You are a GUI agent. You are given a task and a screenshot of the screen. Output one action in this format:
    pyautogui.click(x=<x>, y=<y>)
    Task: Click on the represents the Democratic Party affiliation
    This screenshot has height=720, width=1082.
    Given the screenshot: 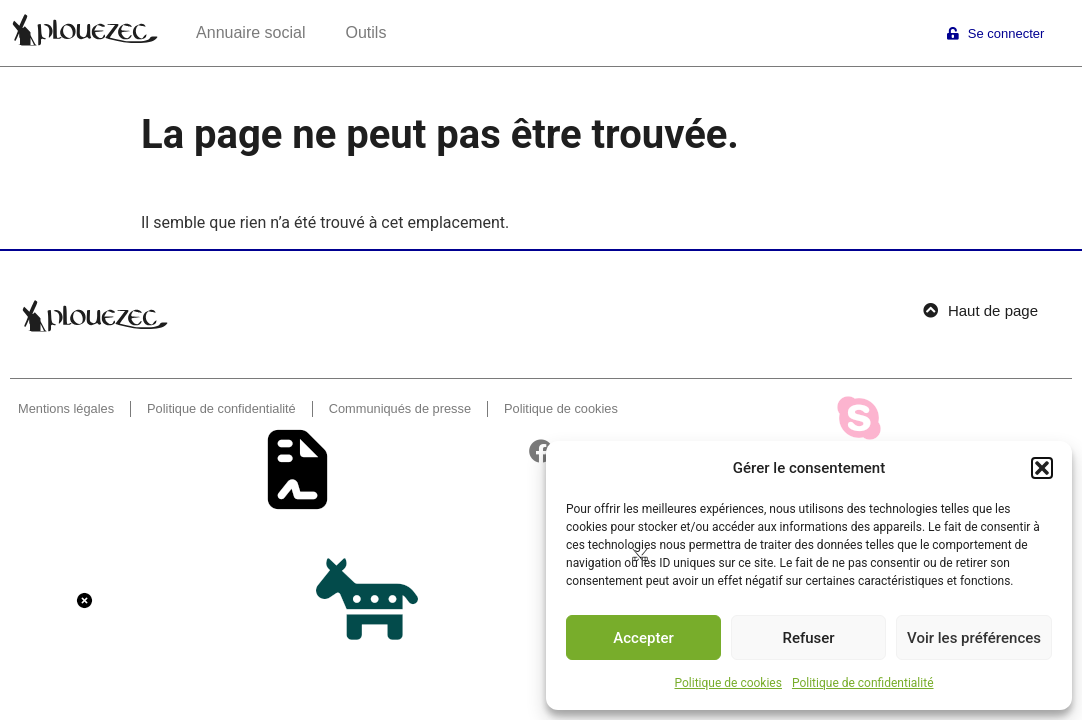 What is the action you would take?
    pyautogui.click(x=367, y=599)
    